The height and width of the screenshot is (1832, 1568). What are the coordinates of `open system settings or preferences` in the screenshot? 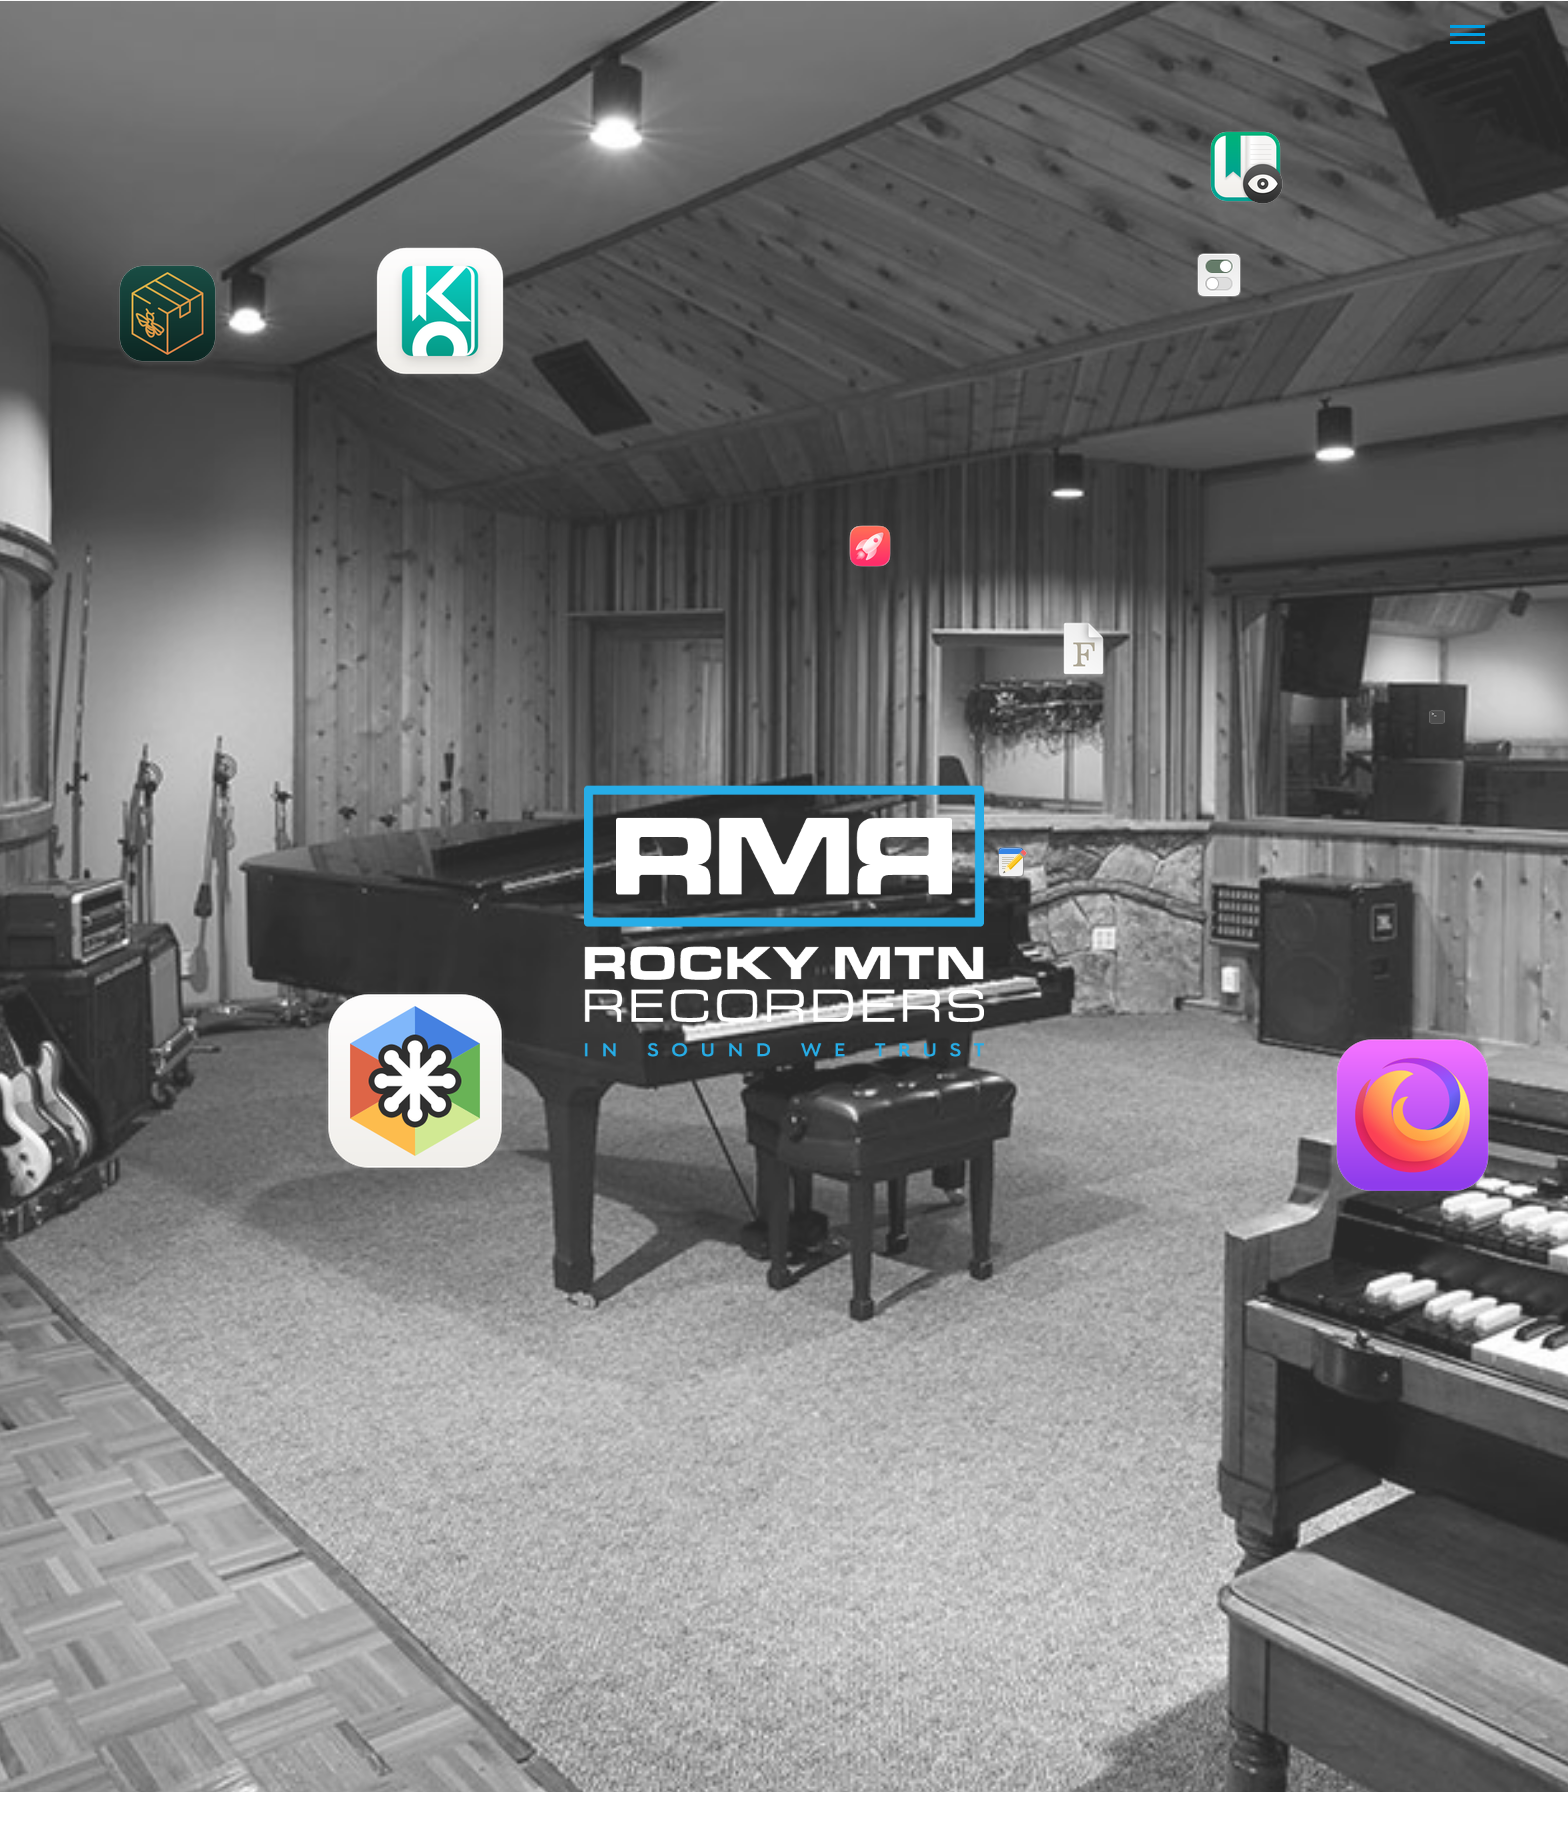 It's located at (1219, 275).